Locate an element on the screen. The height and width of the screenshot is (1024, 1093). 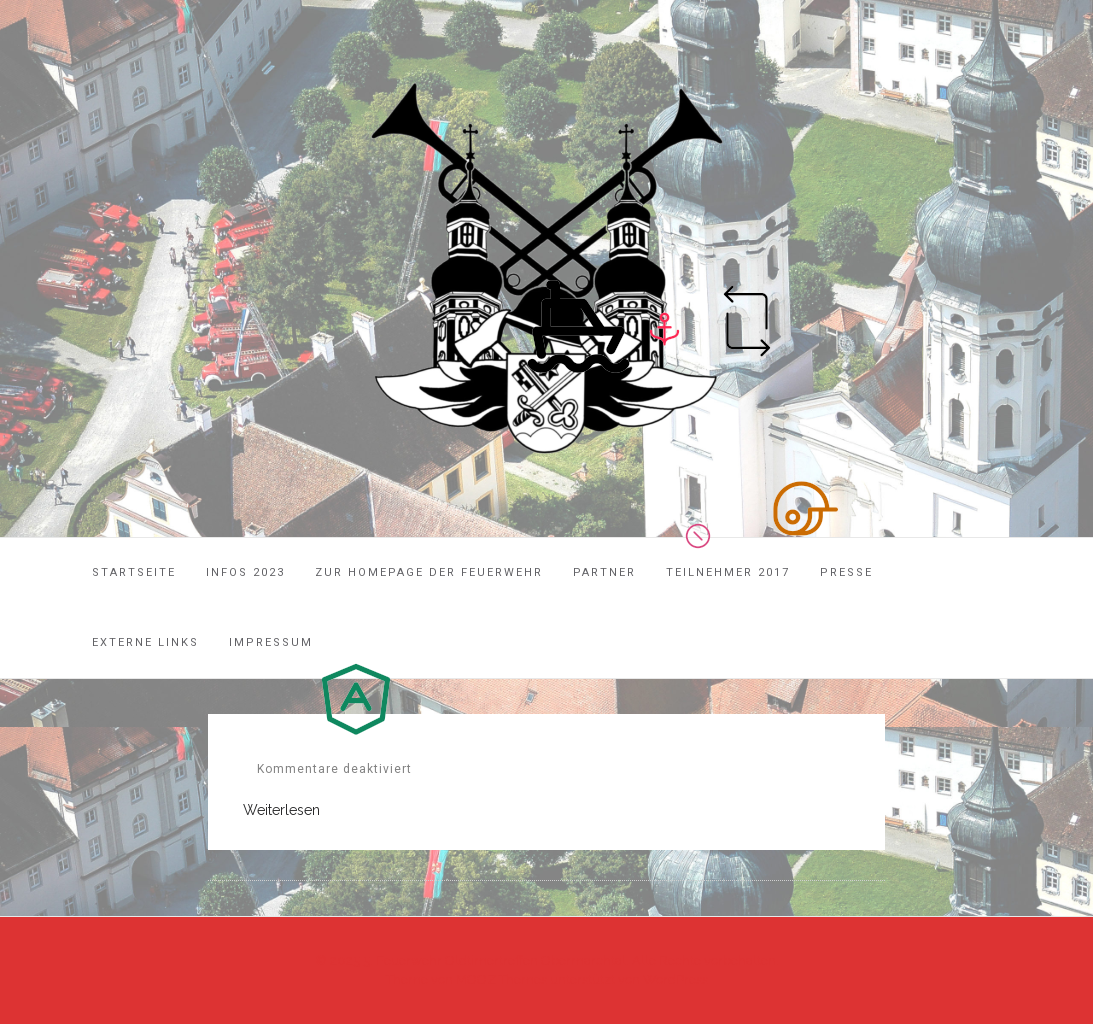
access shipping or delivery options is located at coordinates (578, 326).